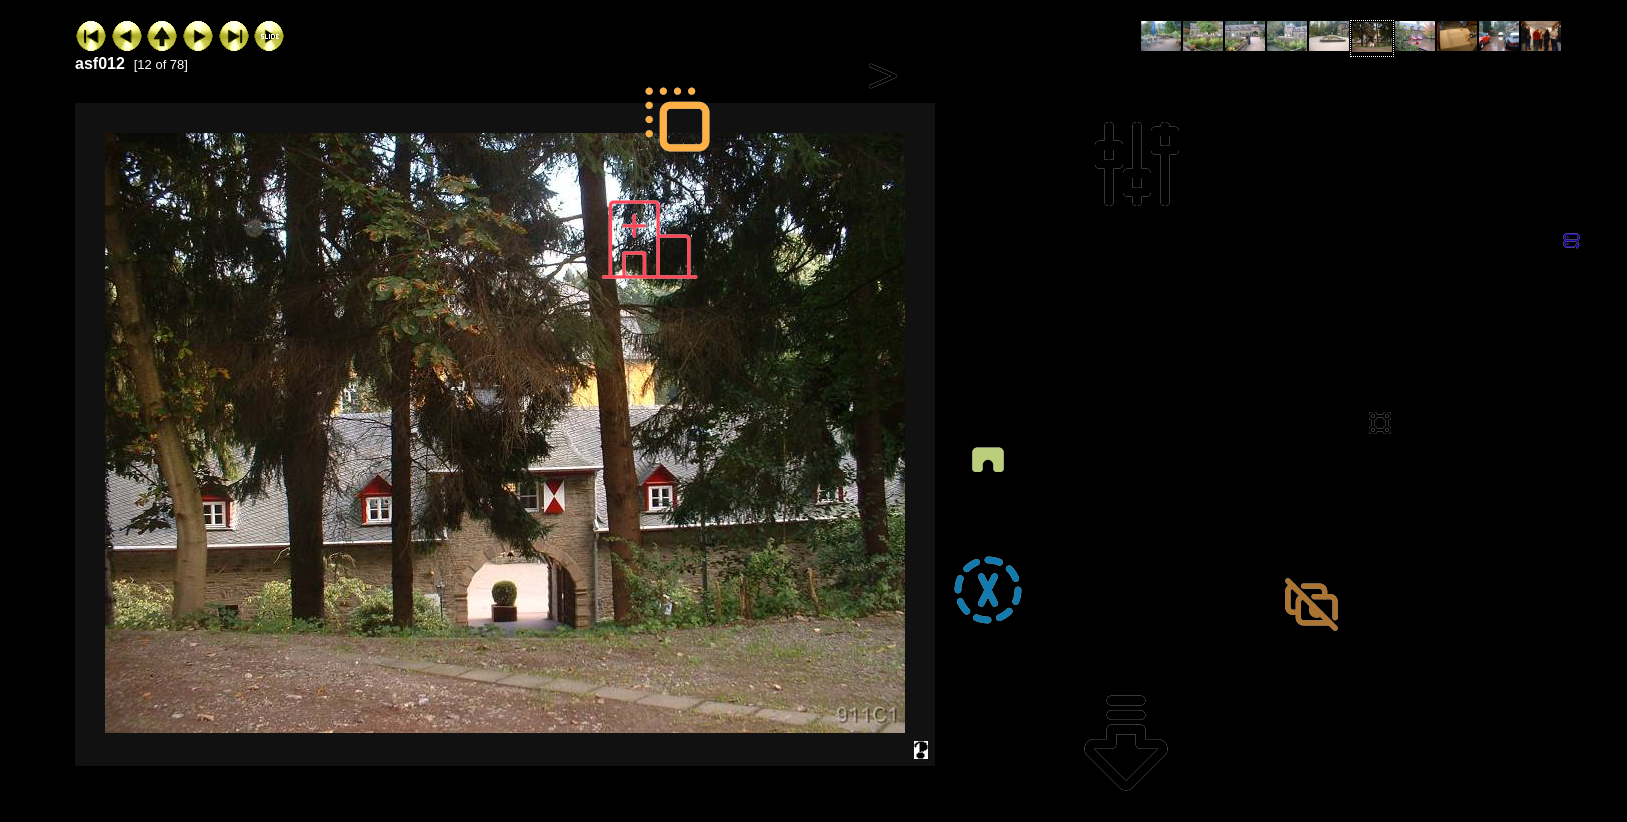  Describe the element at coordinates (1311, 604) in the screenshot. I see `indicates payment is unavailable or disabled` at that location.